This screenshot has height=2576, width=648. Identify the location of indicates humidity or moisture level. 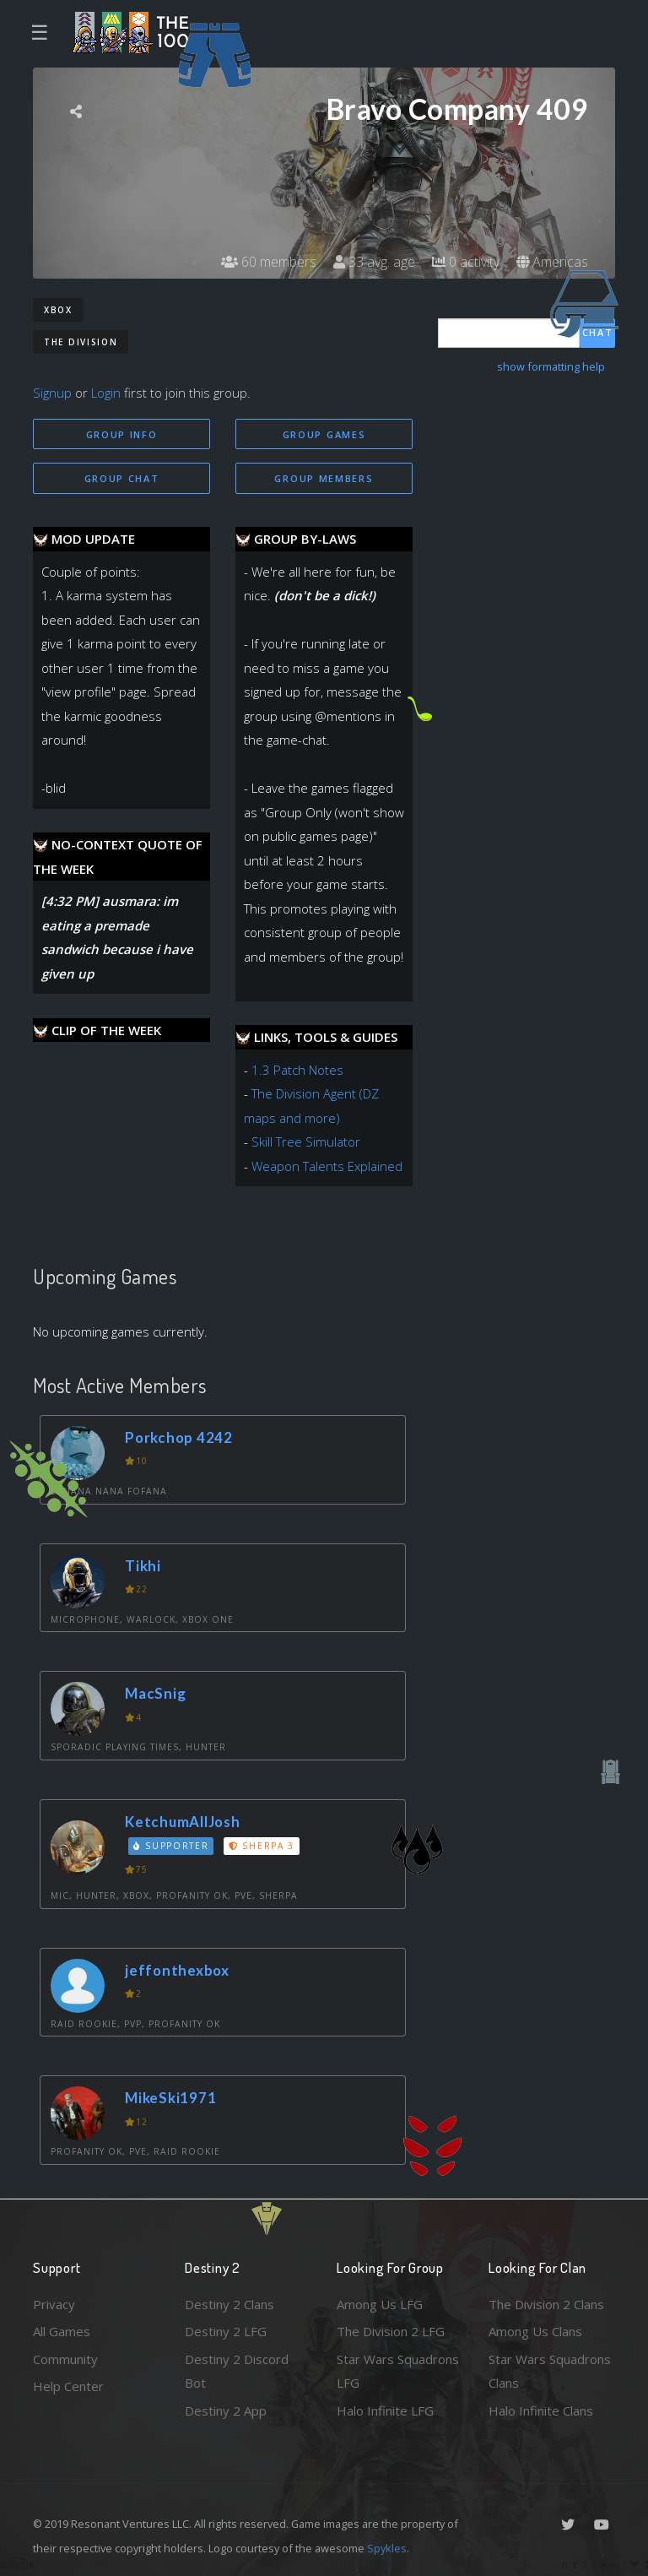
(417, 1848).